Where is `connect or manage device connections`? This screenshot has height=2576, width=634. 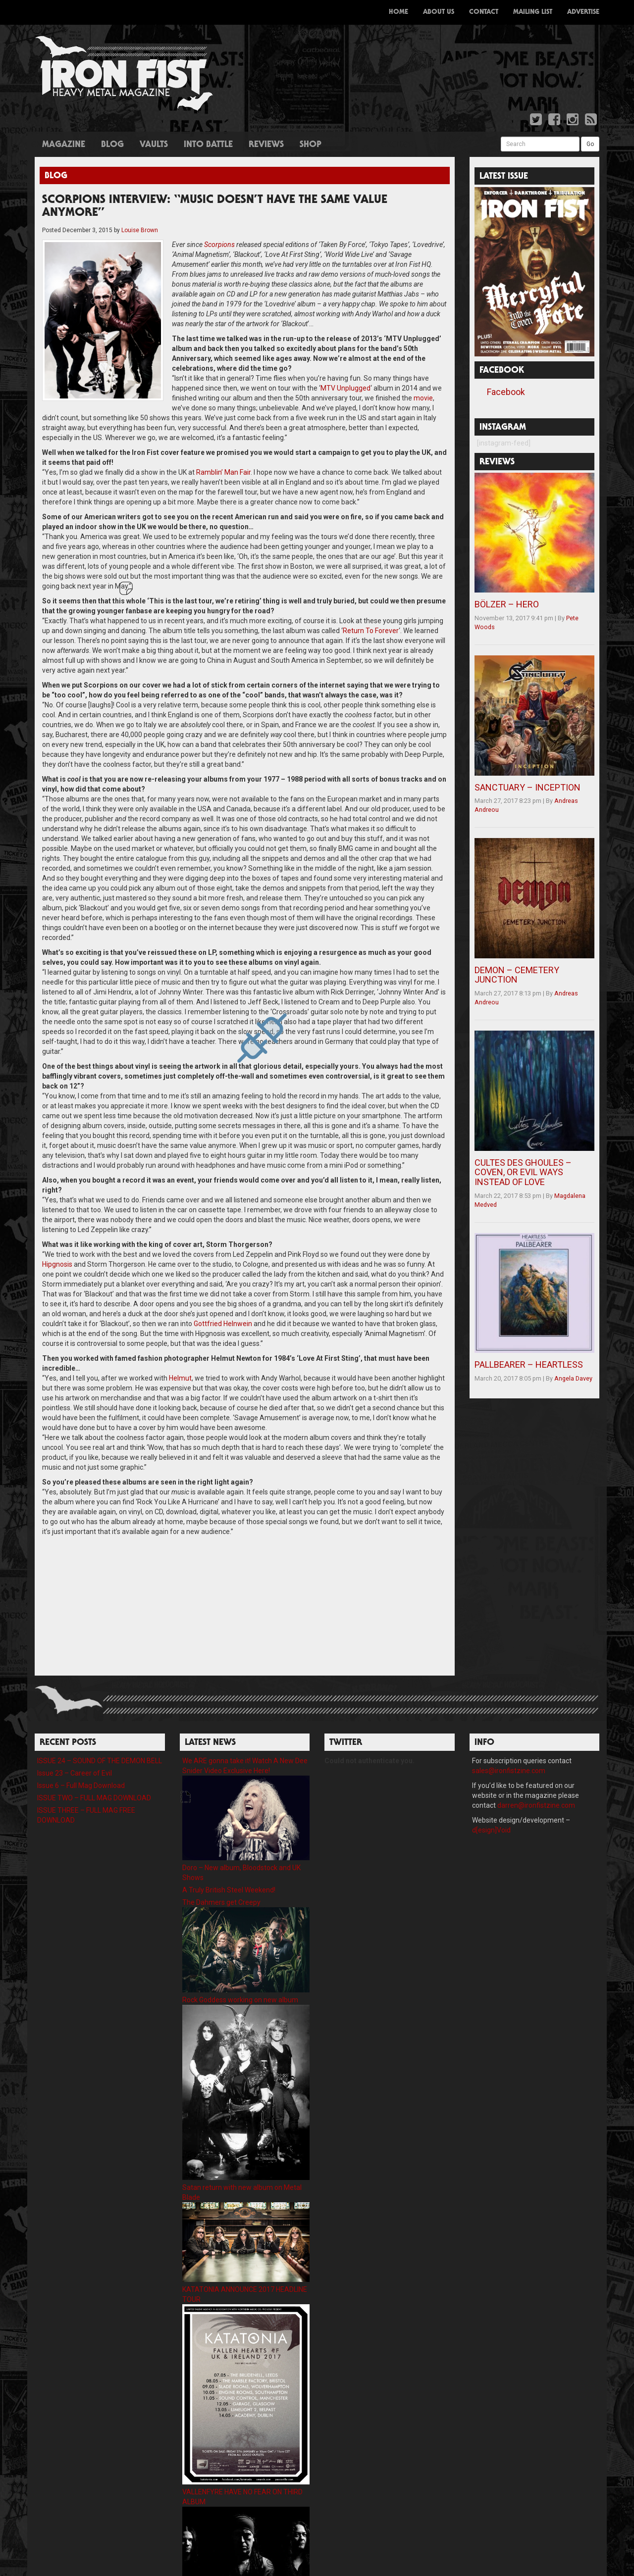
connect or manage device connections is located at coordinates (262, 1038).